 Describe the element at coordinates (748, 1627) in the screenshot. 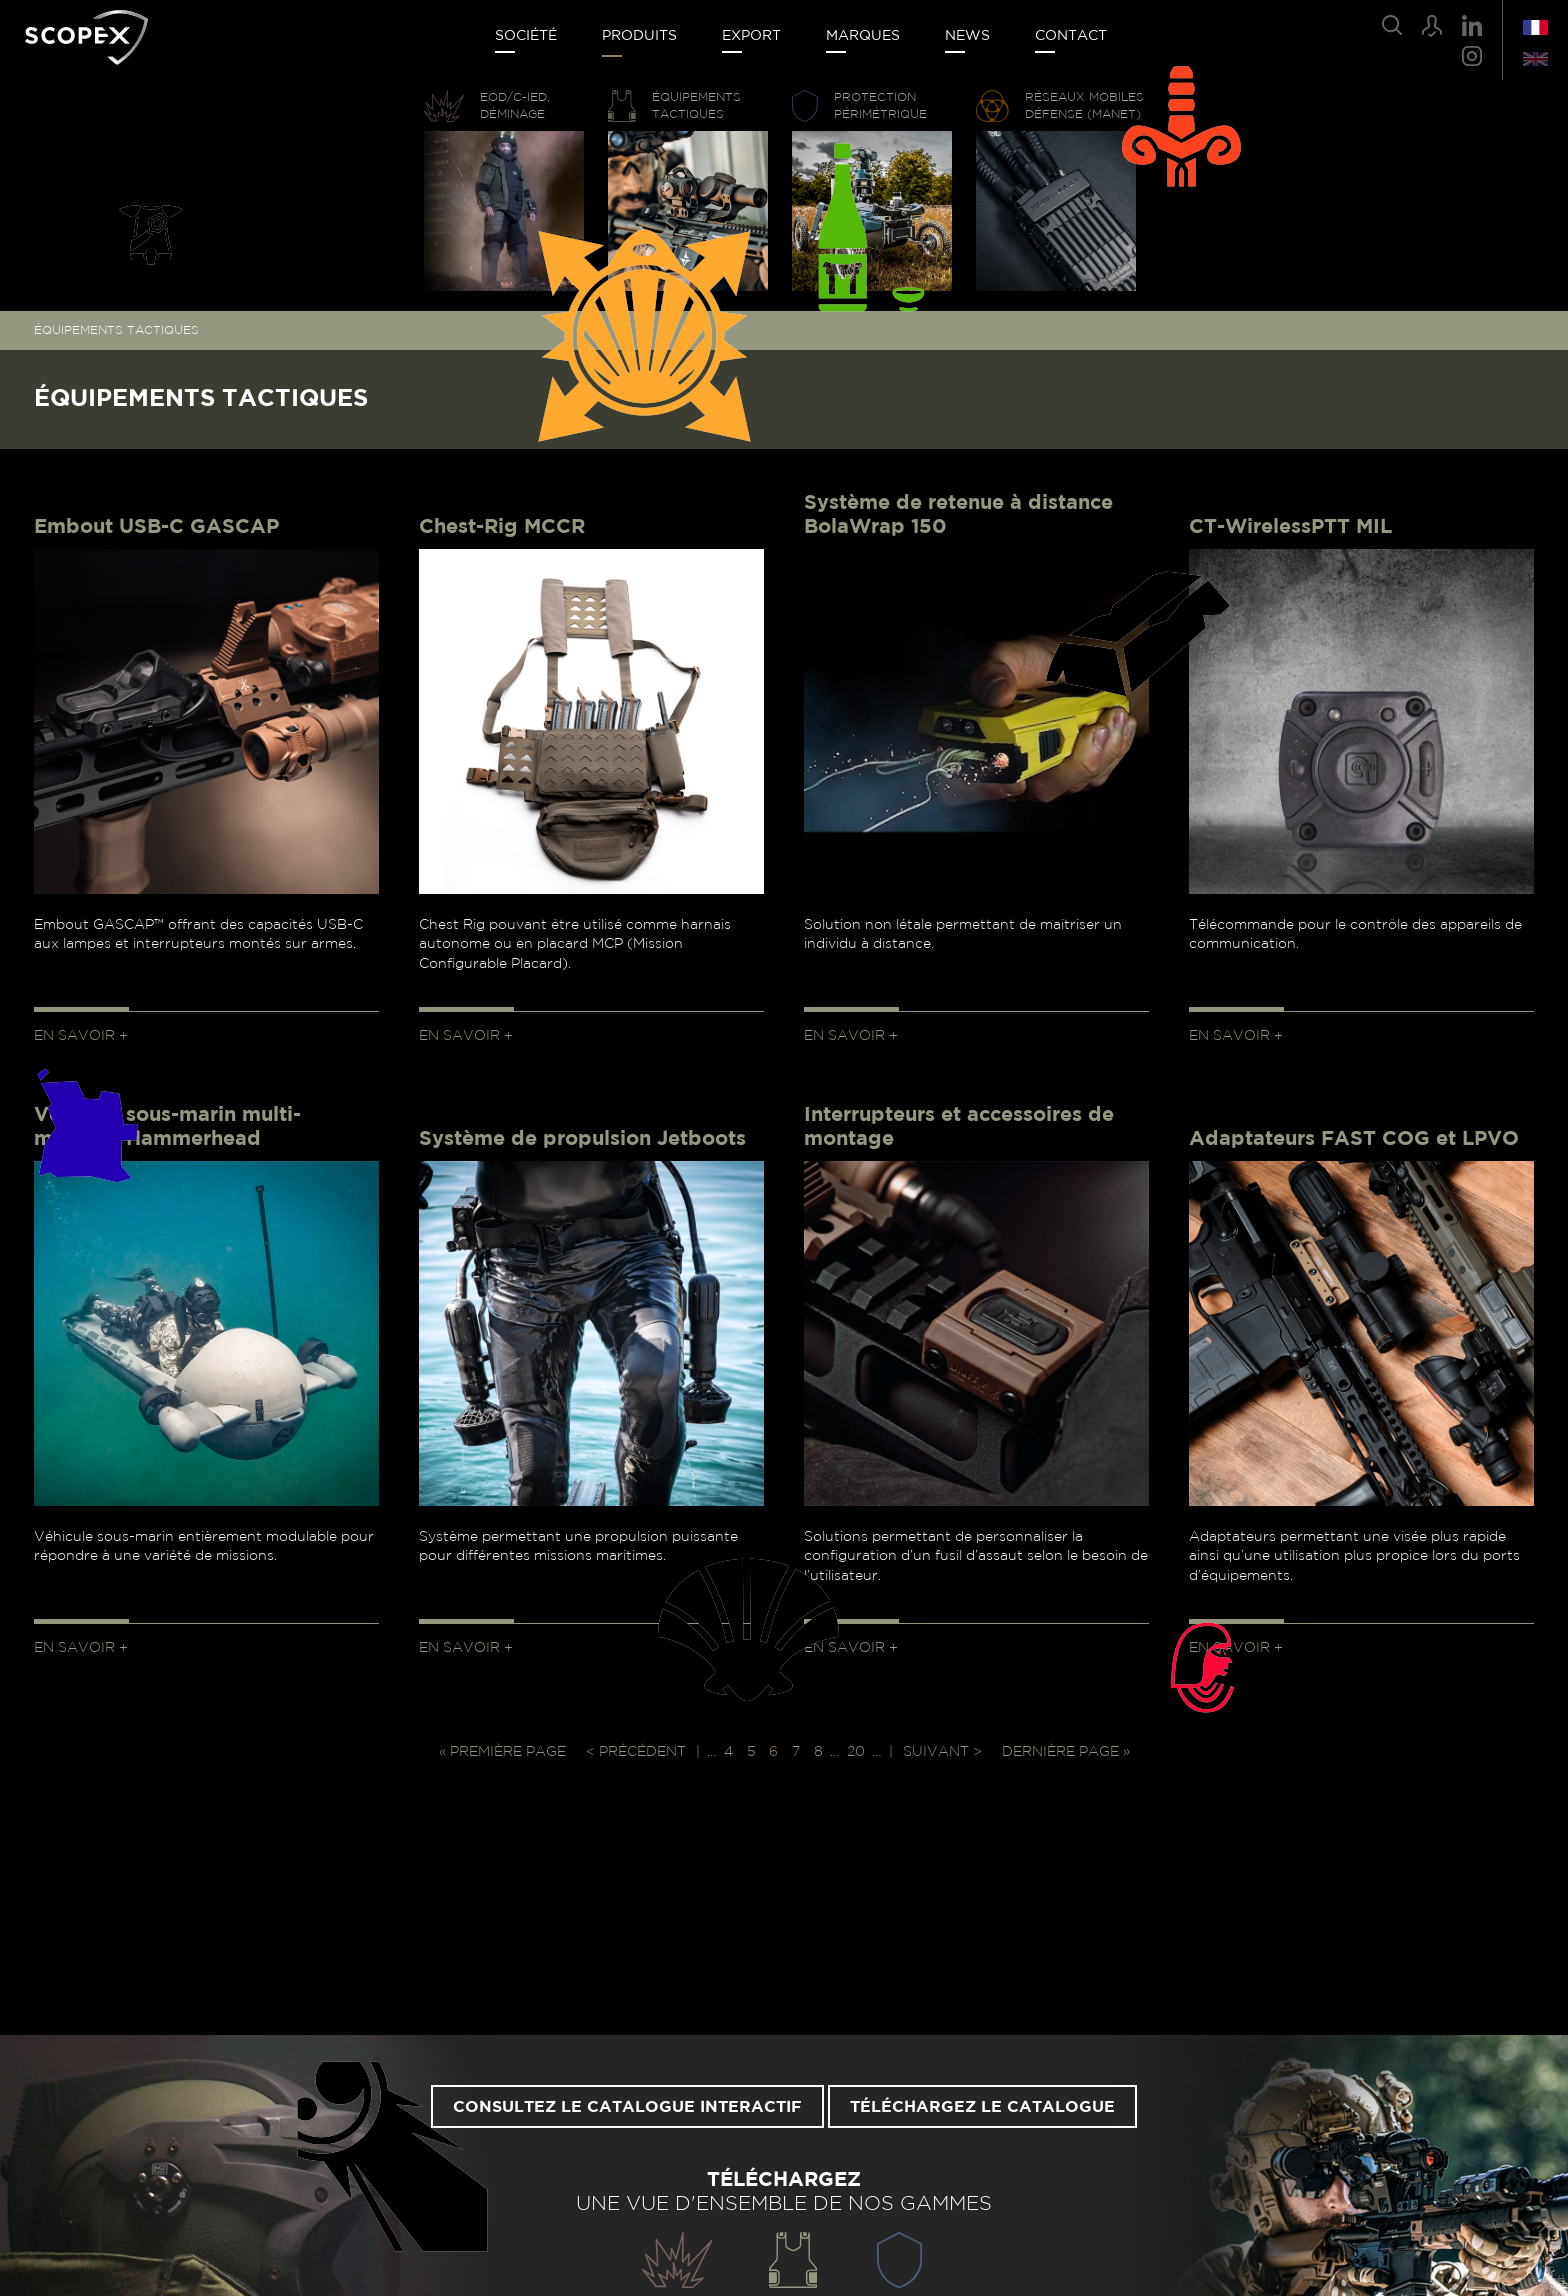

I see `seafood or shellfish category indicator` at that location.